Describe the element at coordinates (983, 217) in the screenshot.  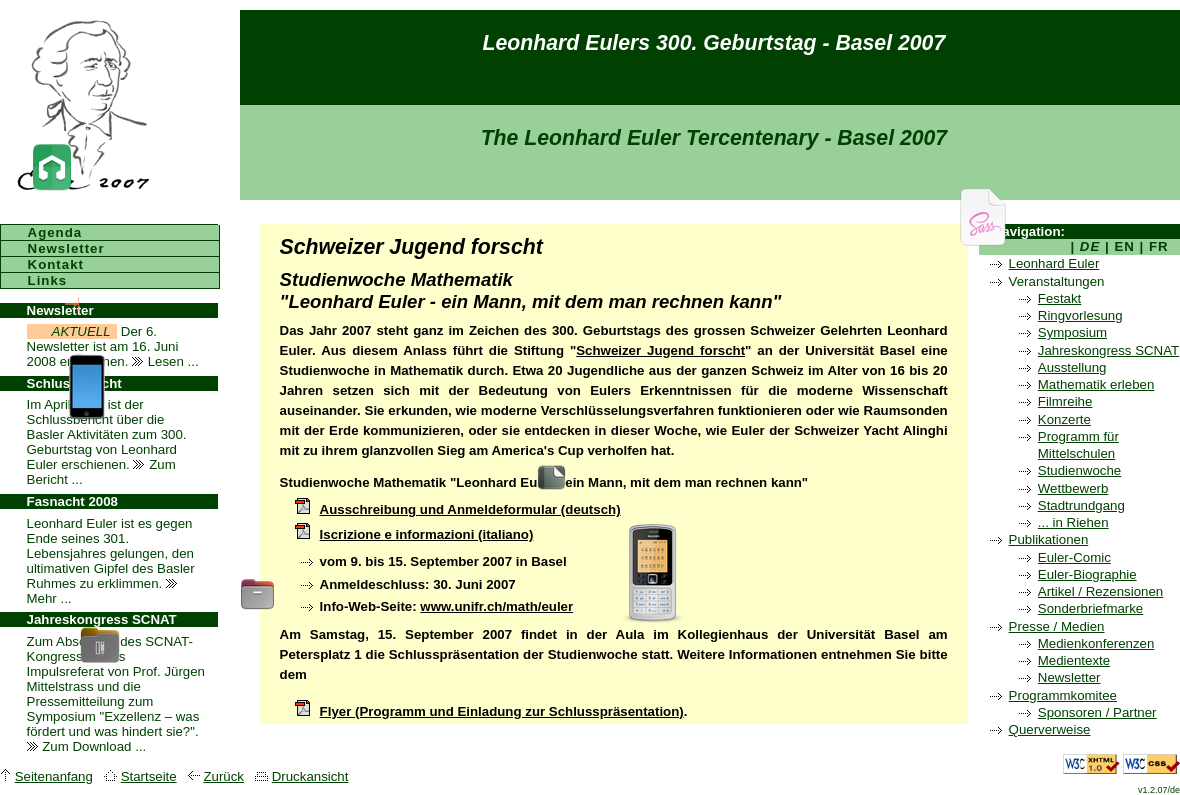
I see `indicates a sass stylesheet file` at that location.